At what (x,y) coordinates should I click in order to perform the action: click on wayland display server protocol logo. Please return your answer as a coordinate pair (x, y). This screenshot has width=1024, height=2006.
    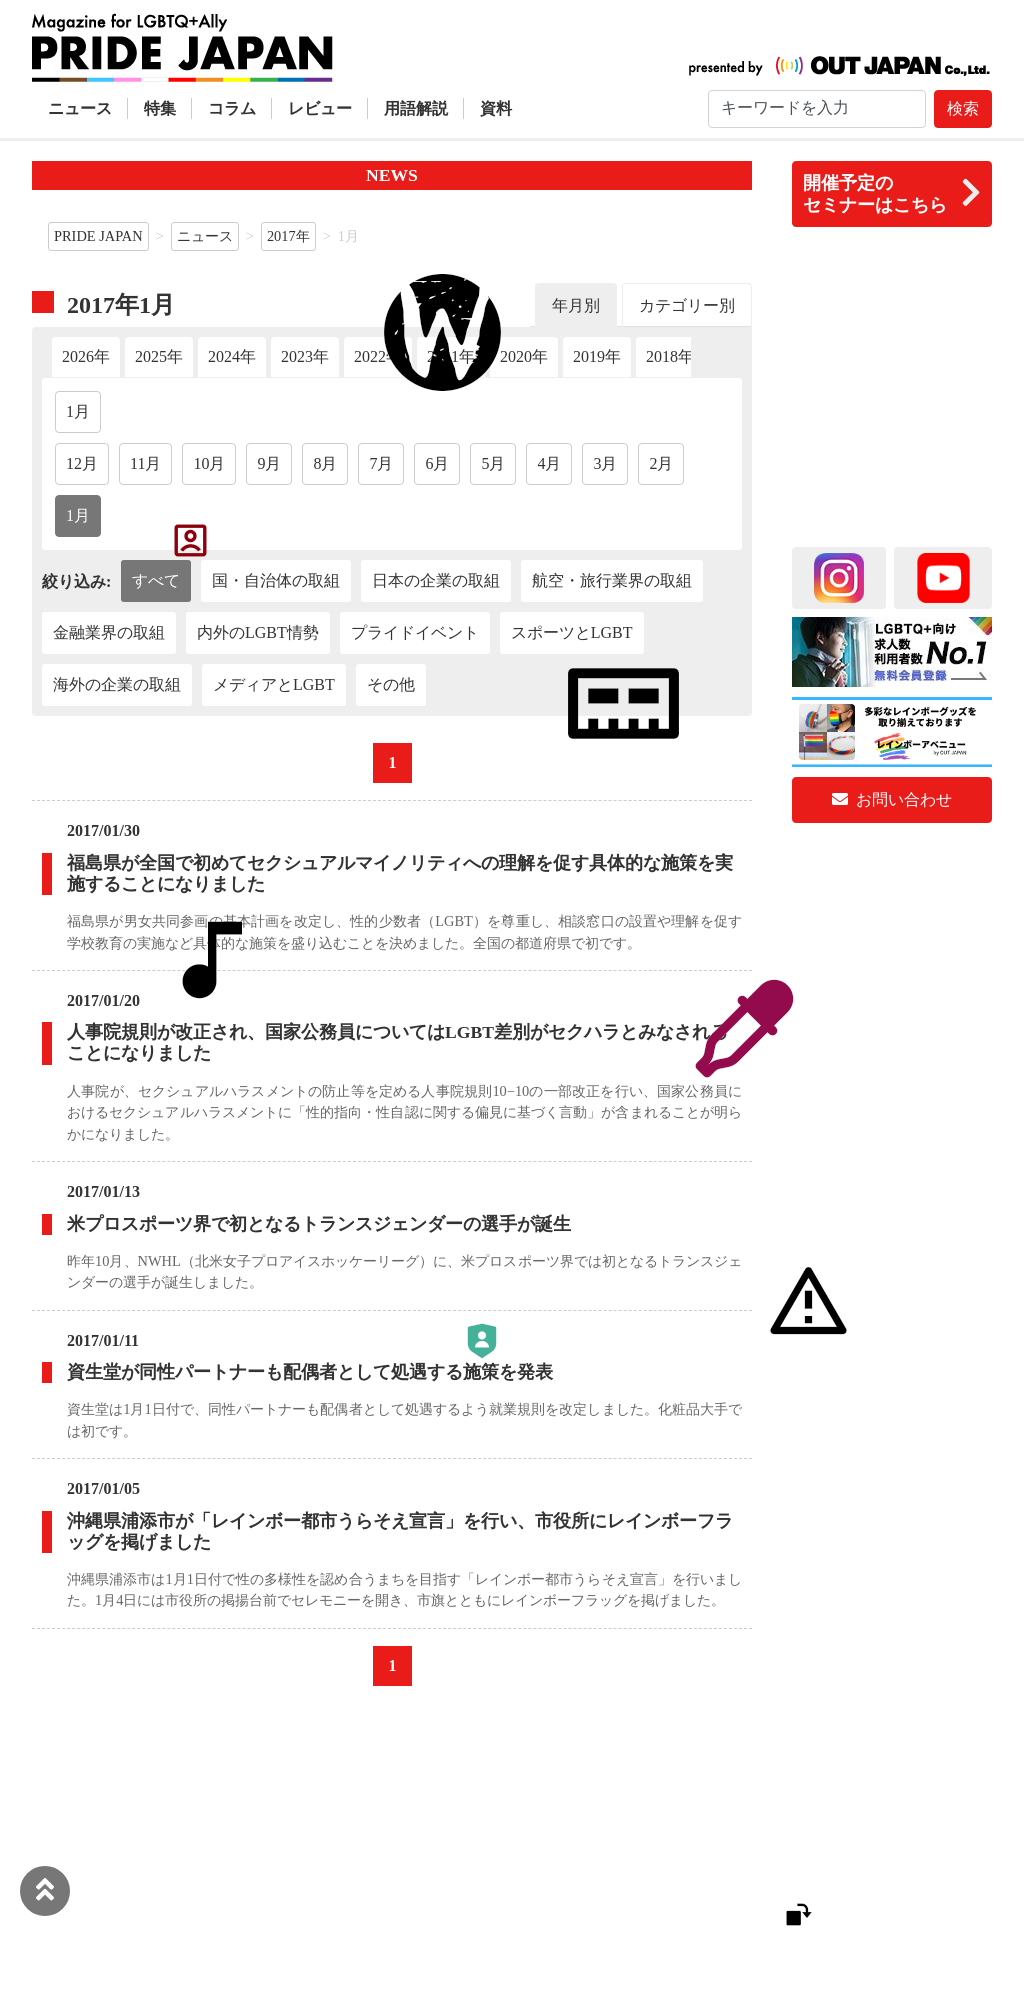
    Looking at the image, I should click on (442, 332).